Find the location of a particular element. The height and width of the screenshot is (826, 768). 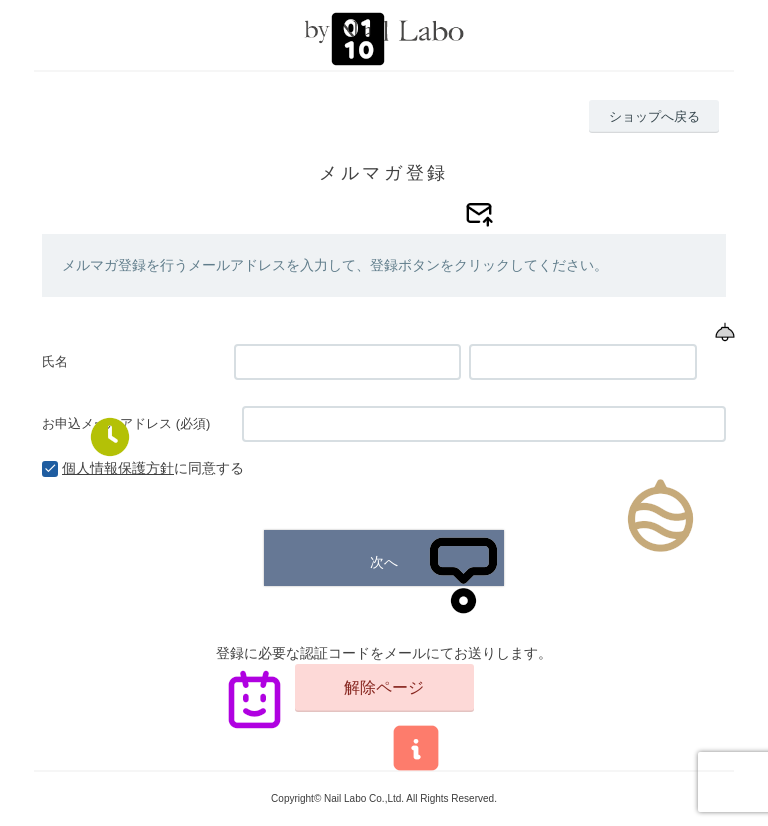

view time or clock settings is located at coordinates (110, 437).